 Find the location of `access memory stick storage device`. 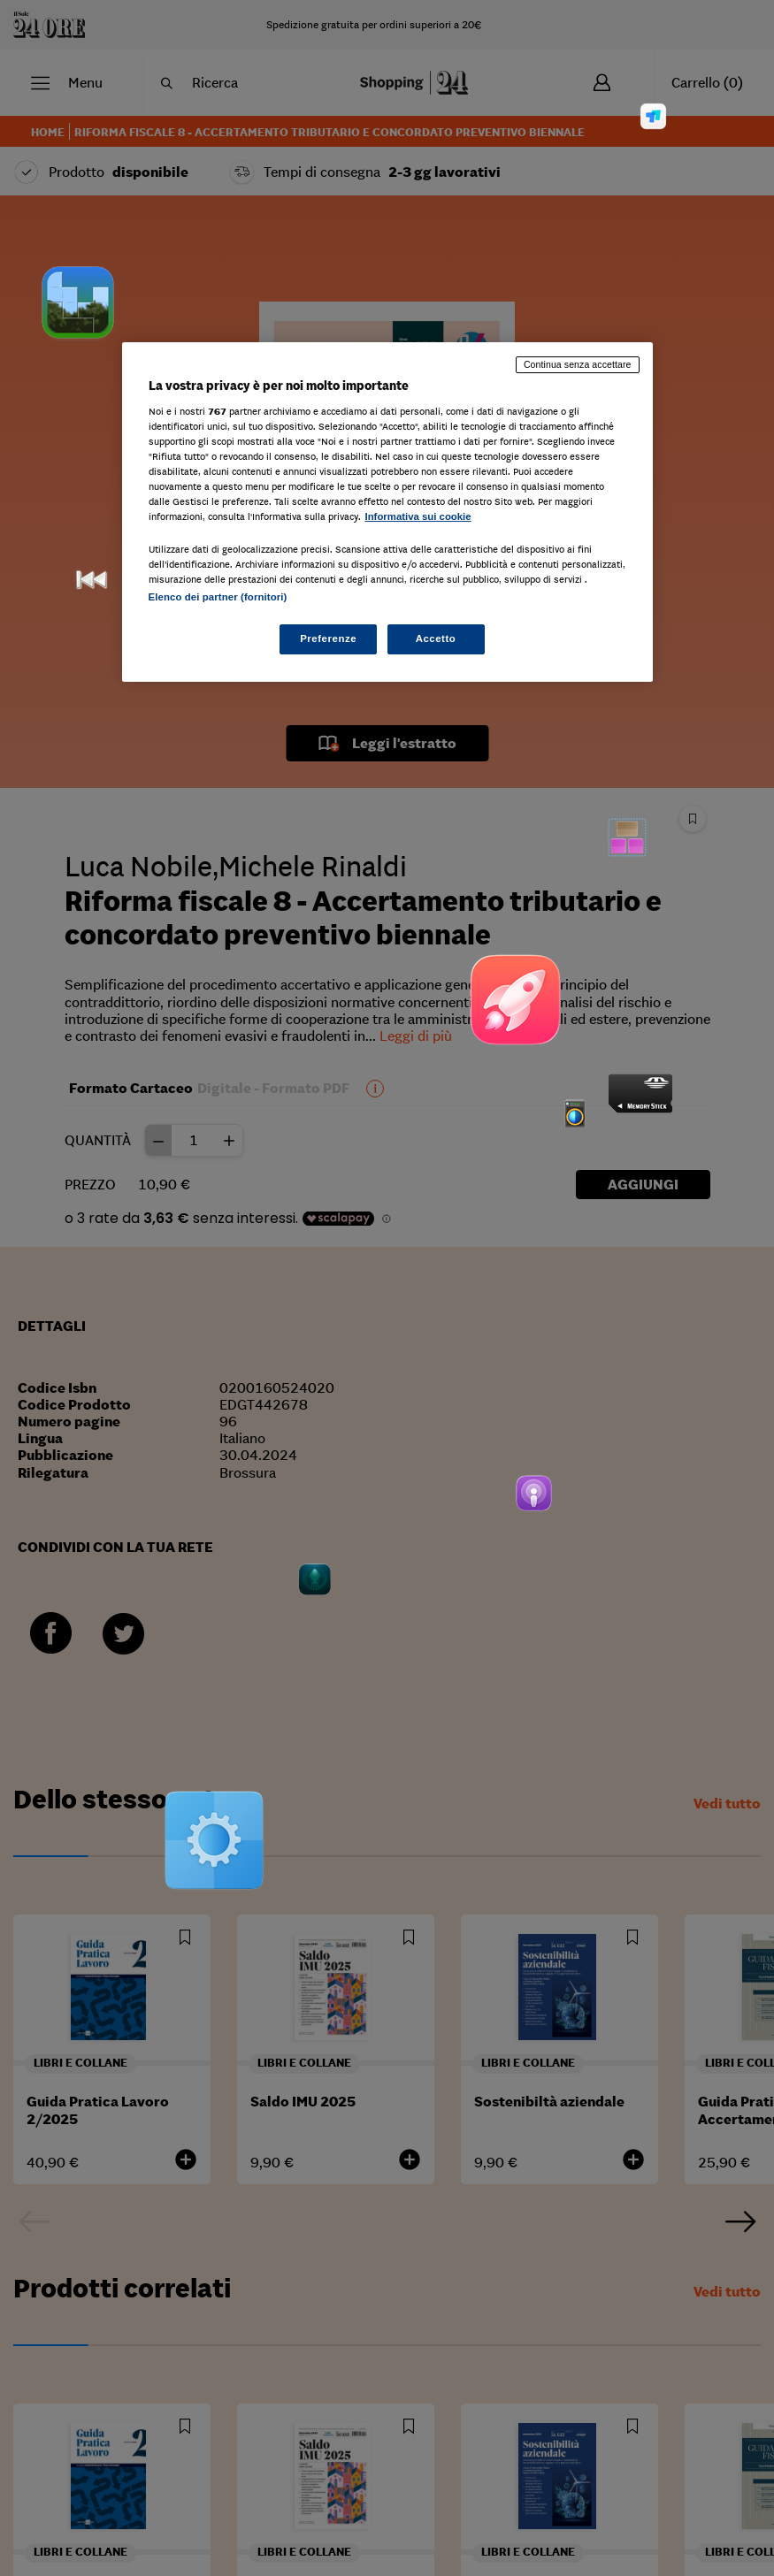

access memory stick storage device is located at coordinates (640, 1094).